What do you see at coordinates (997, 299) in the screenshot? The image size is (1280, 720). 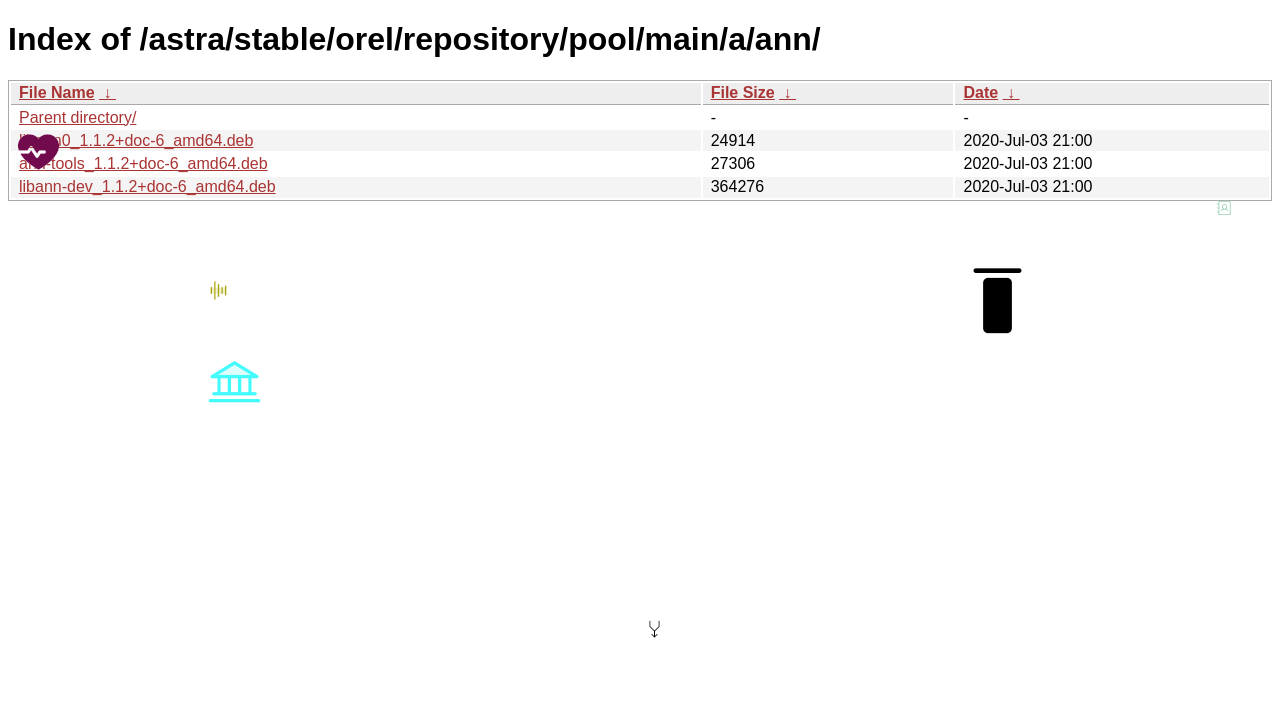 I see `align object to top edge` at bounding box center [997, 299].